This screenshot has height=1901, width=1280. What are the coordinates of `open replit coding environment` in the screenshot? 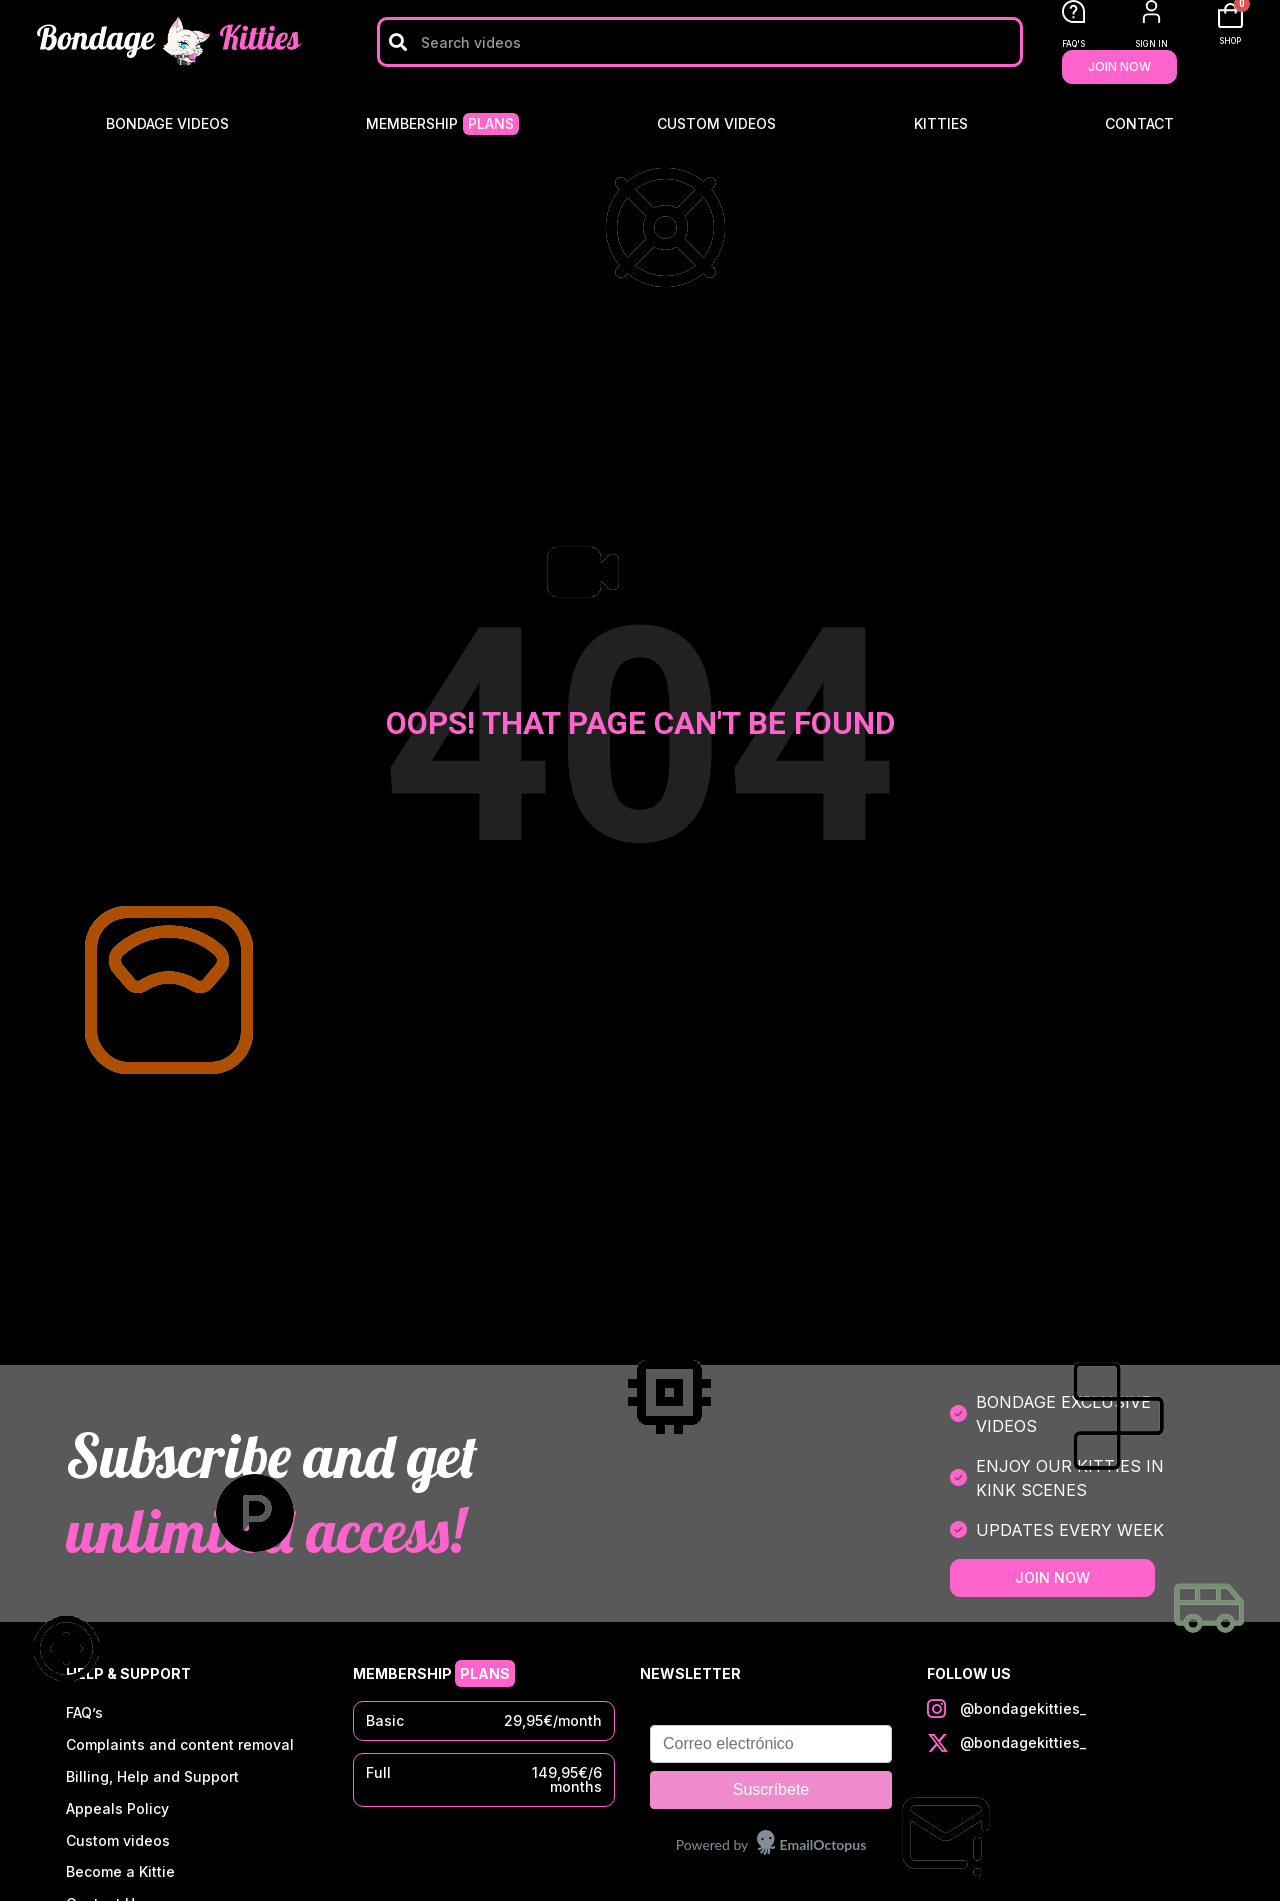 It's located at (1110, 1416).